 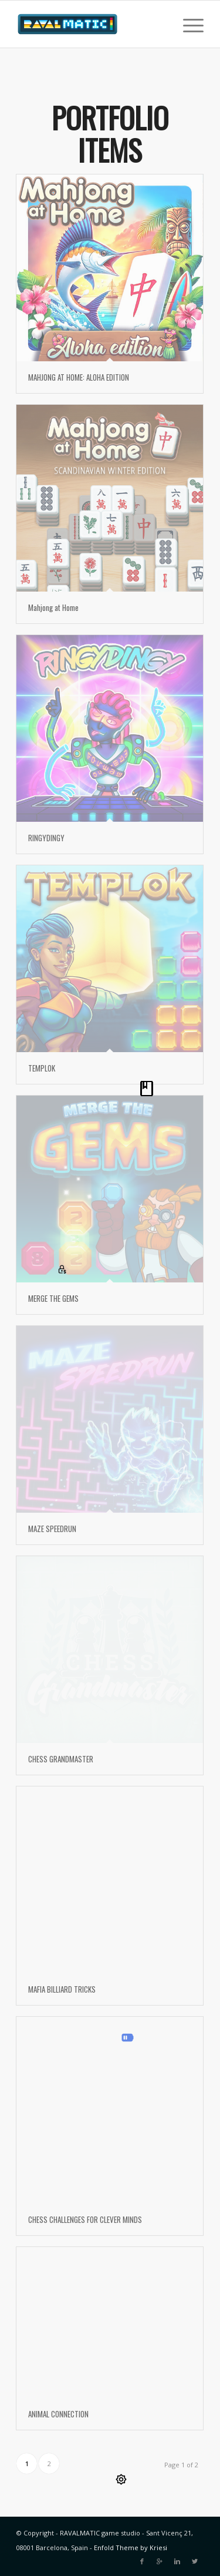 What do you see at coordinates (127, 2037) in the screenshot?
I see `indicates battery level at approximately 50% charge` at bounding box center [127, 2037].